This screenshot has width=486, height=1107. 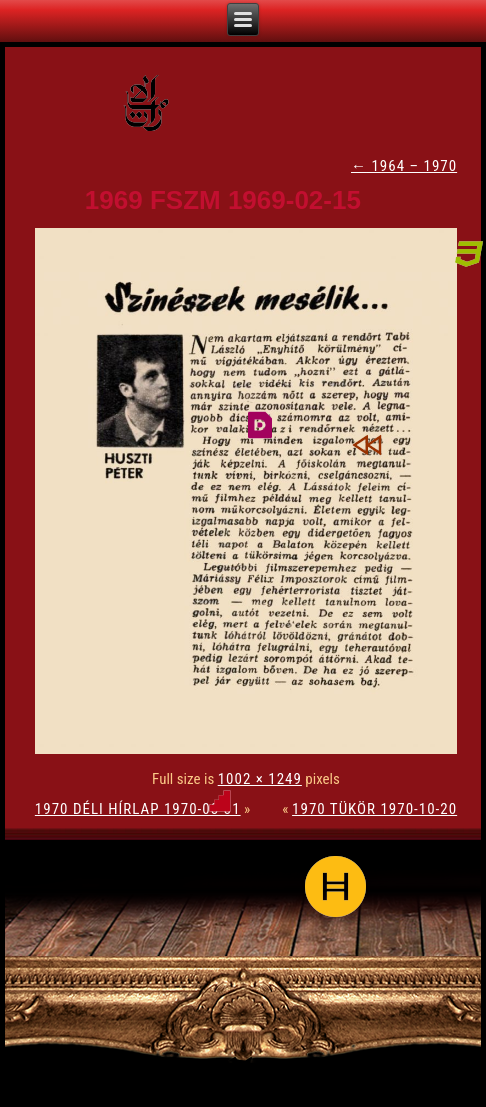 What do you see at coordinates (368, 445) in the screenshot?
I see `rewind media to the beginning` at bounding box center [368, 445].